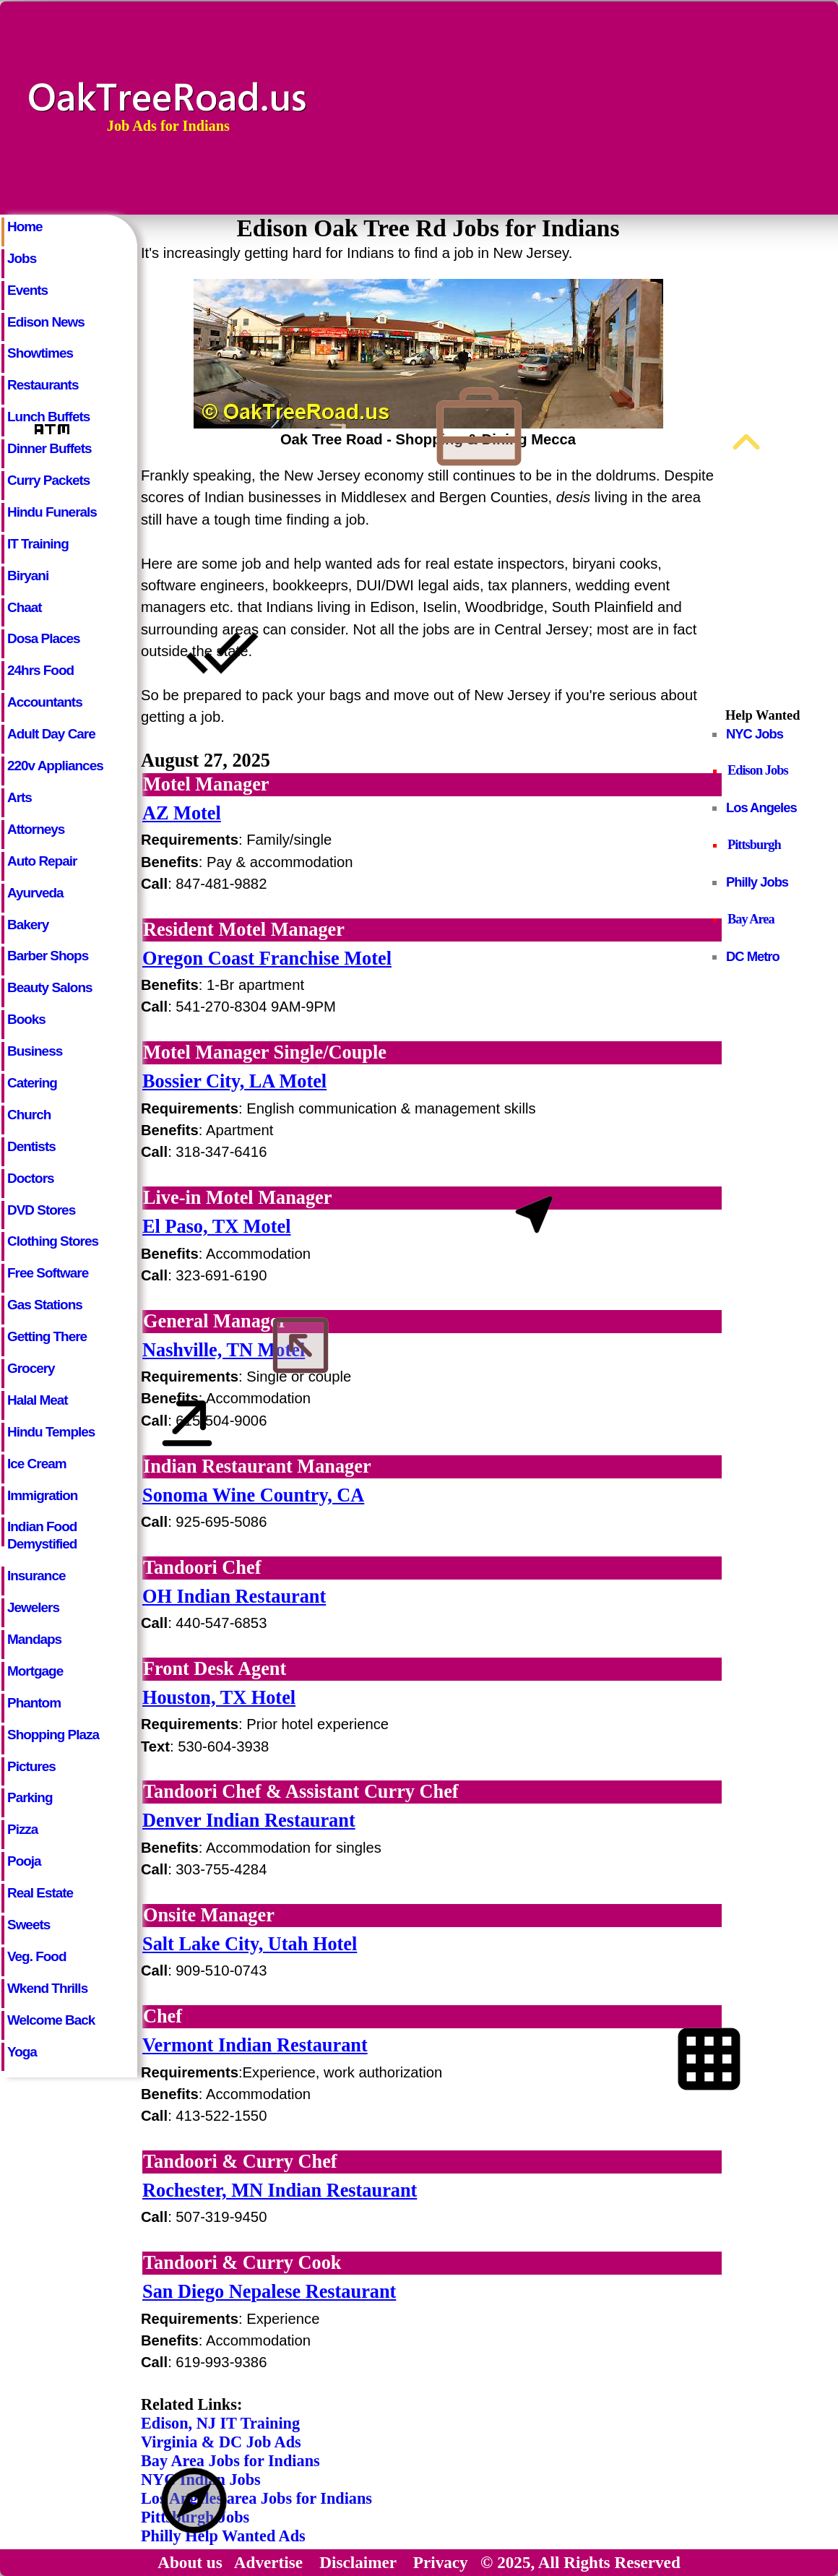  Describe the element at coordinates (187, 1421) in the screenshot. I see `open link in new window or tab` at that location.